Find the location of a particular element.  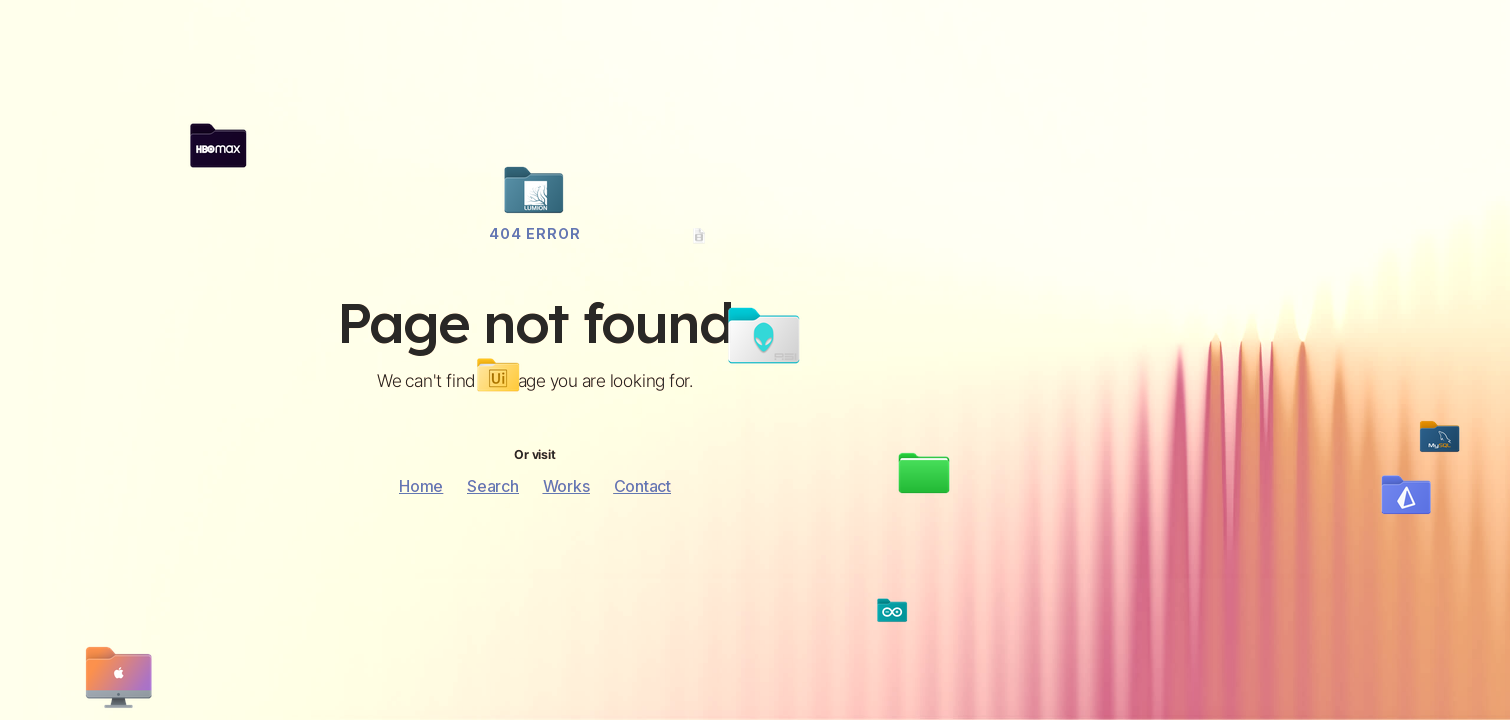

open folder containing Prisma project files is located at coordinates (1406, 496).